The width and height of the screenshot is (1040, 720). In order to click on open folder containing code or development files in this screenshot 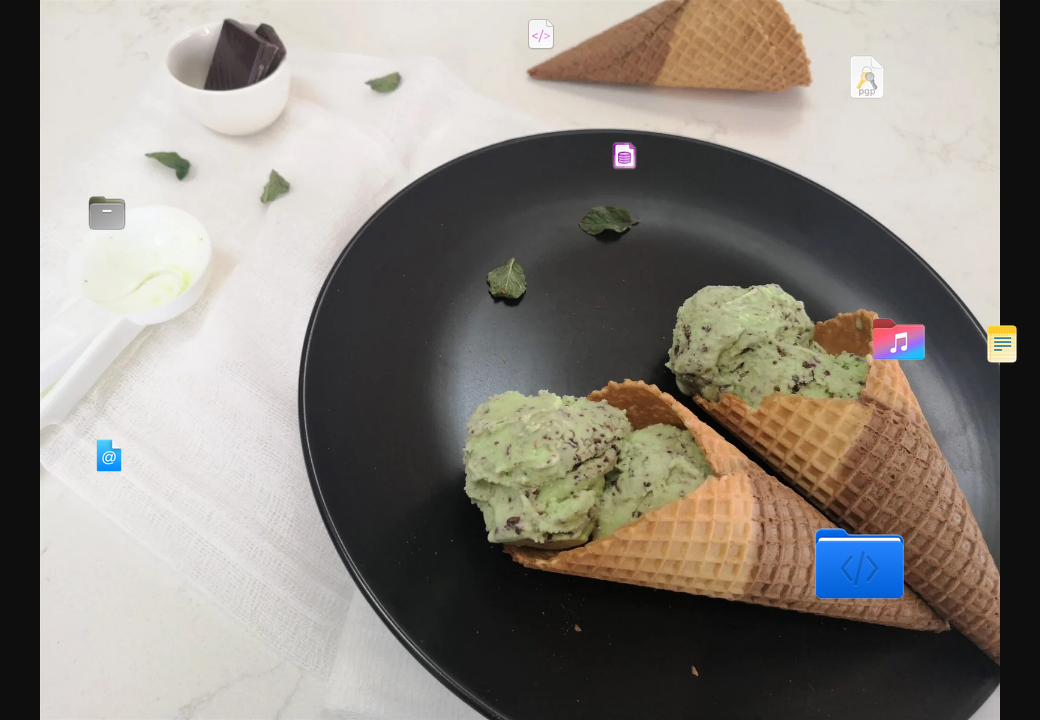, I will do `click(859, 563)`.